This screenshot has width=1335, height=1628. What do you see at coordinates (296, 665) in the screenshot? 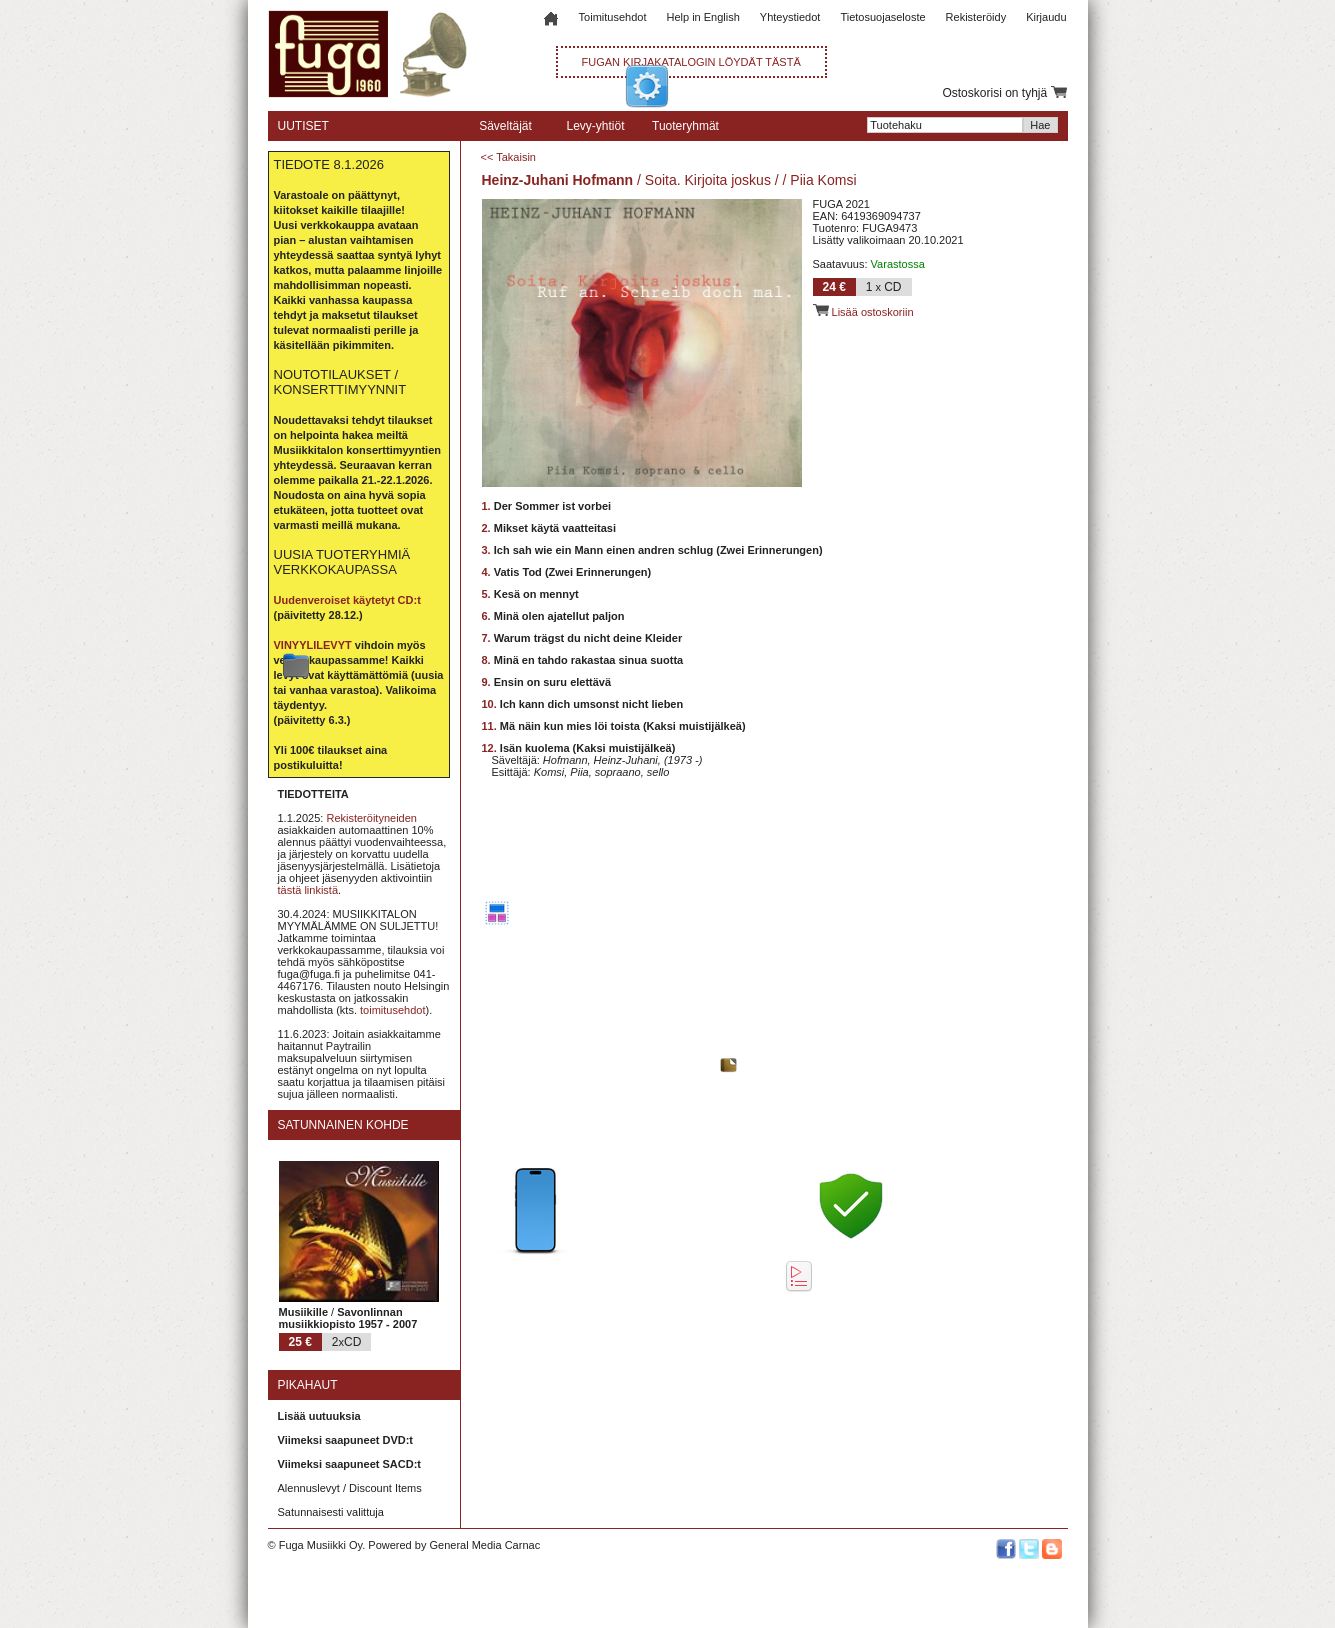
I see `open folder to view contents` at bounding box center [296, 665].